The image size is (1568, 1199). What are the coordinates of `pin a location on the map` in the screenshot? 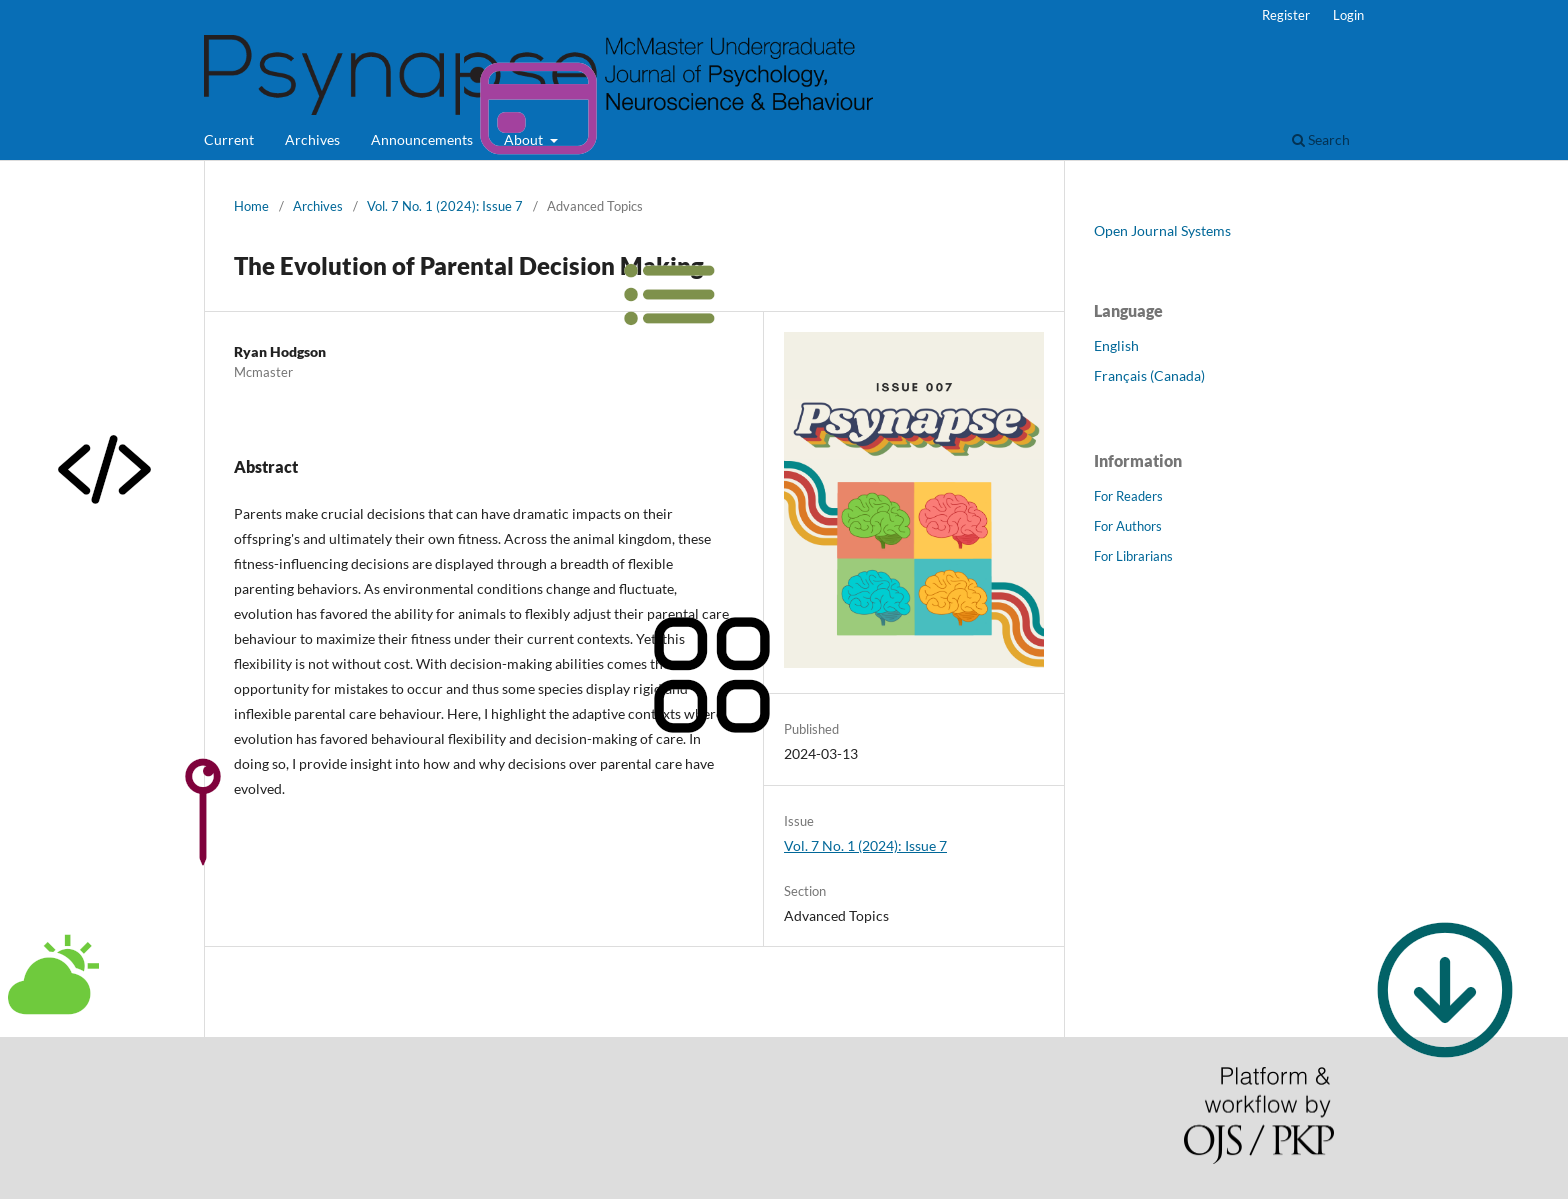 It's located at (203, 812).